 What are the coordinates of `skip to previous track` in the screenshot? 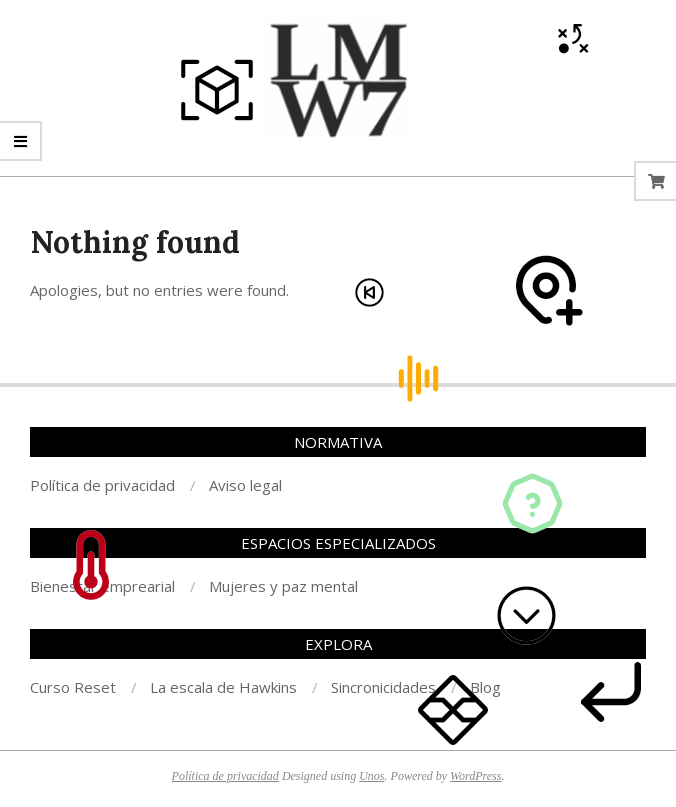 It's located at (369, 292).